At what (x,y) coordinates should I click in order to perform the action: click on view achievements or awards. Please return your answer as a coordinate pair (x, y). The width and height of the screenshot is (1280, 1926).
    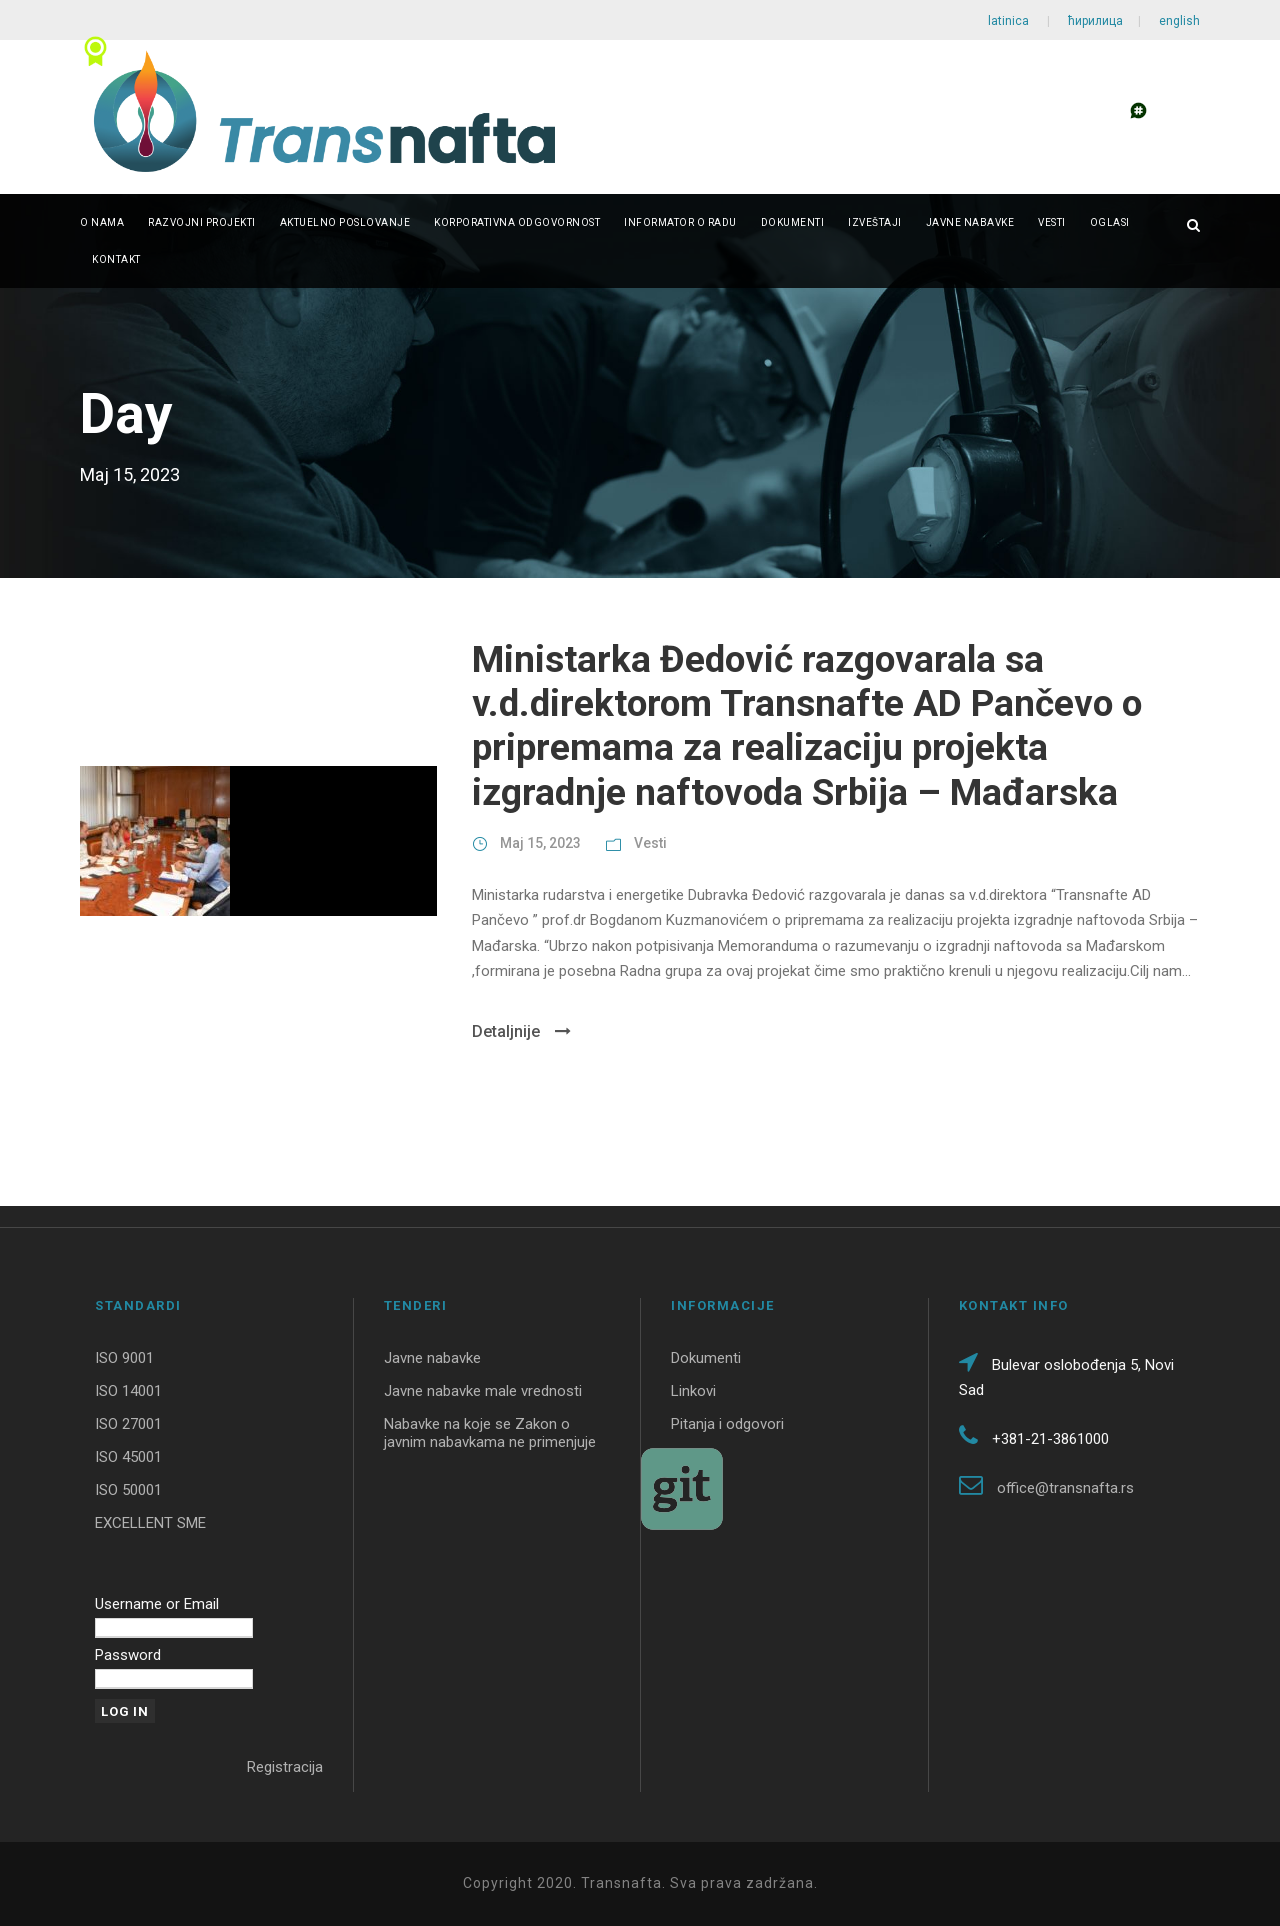
    Looking at the image, I should click on (95, 51).